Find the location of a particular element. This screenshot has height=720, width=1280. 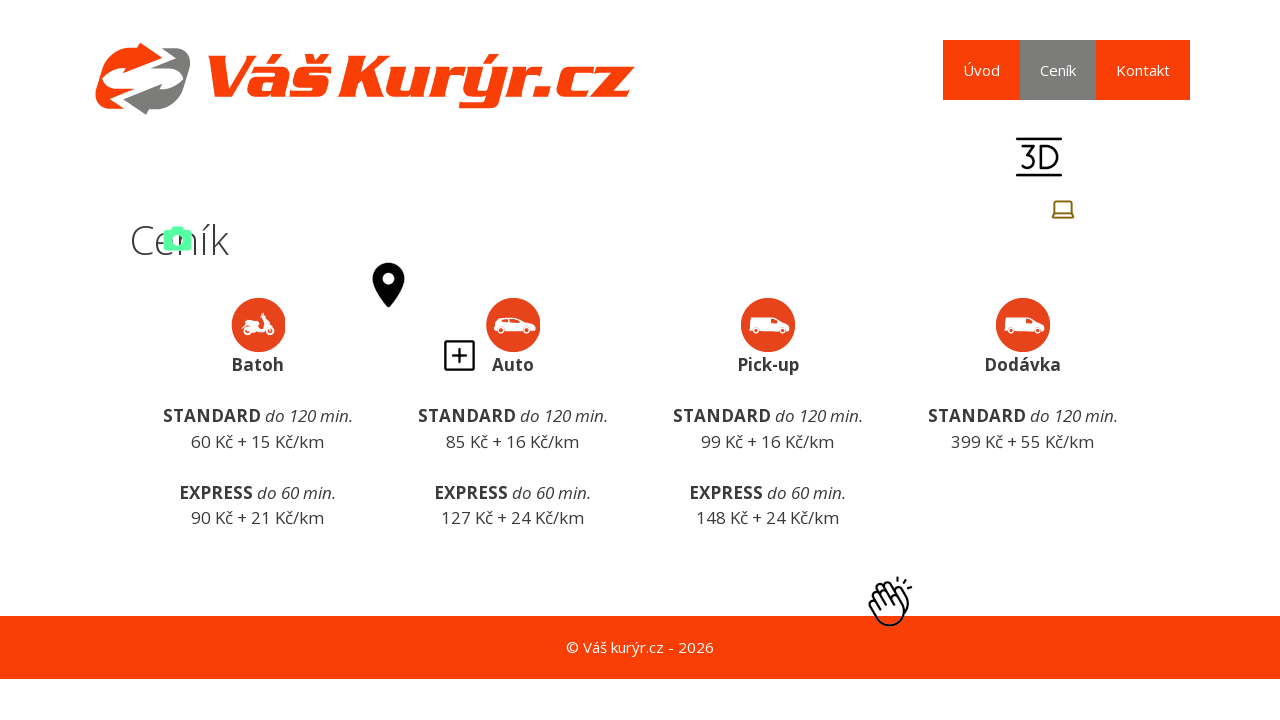

switch to desktop view is located at coordinates (1063, 209).